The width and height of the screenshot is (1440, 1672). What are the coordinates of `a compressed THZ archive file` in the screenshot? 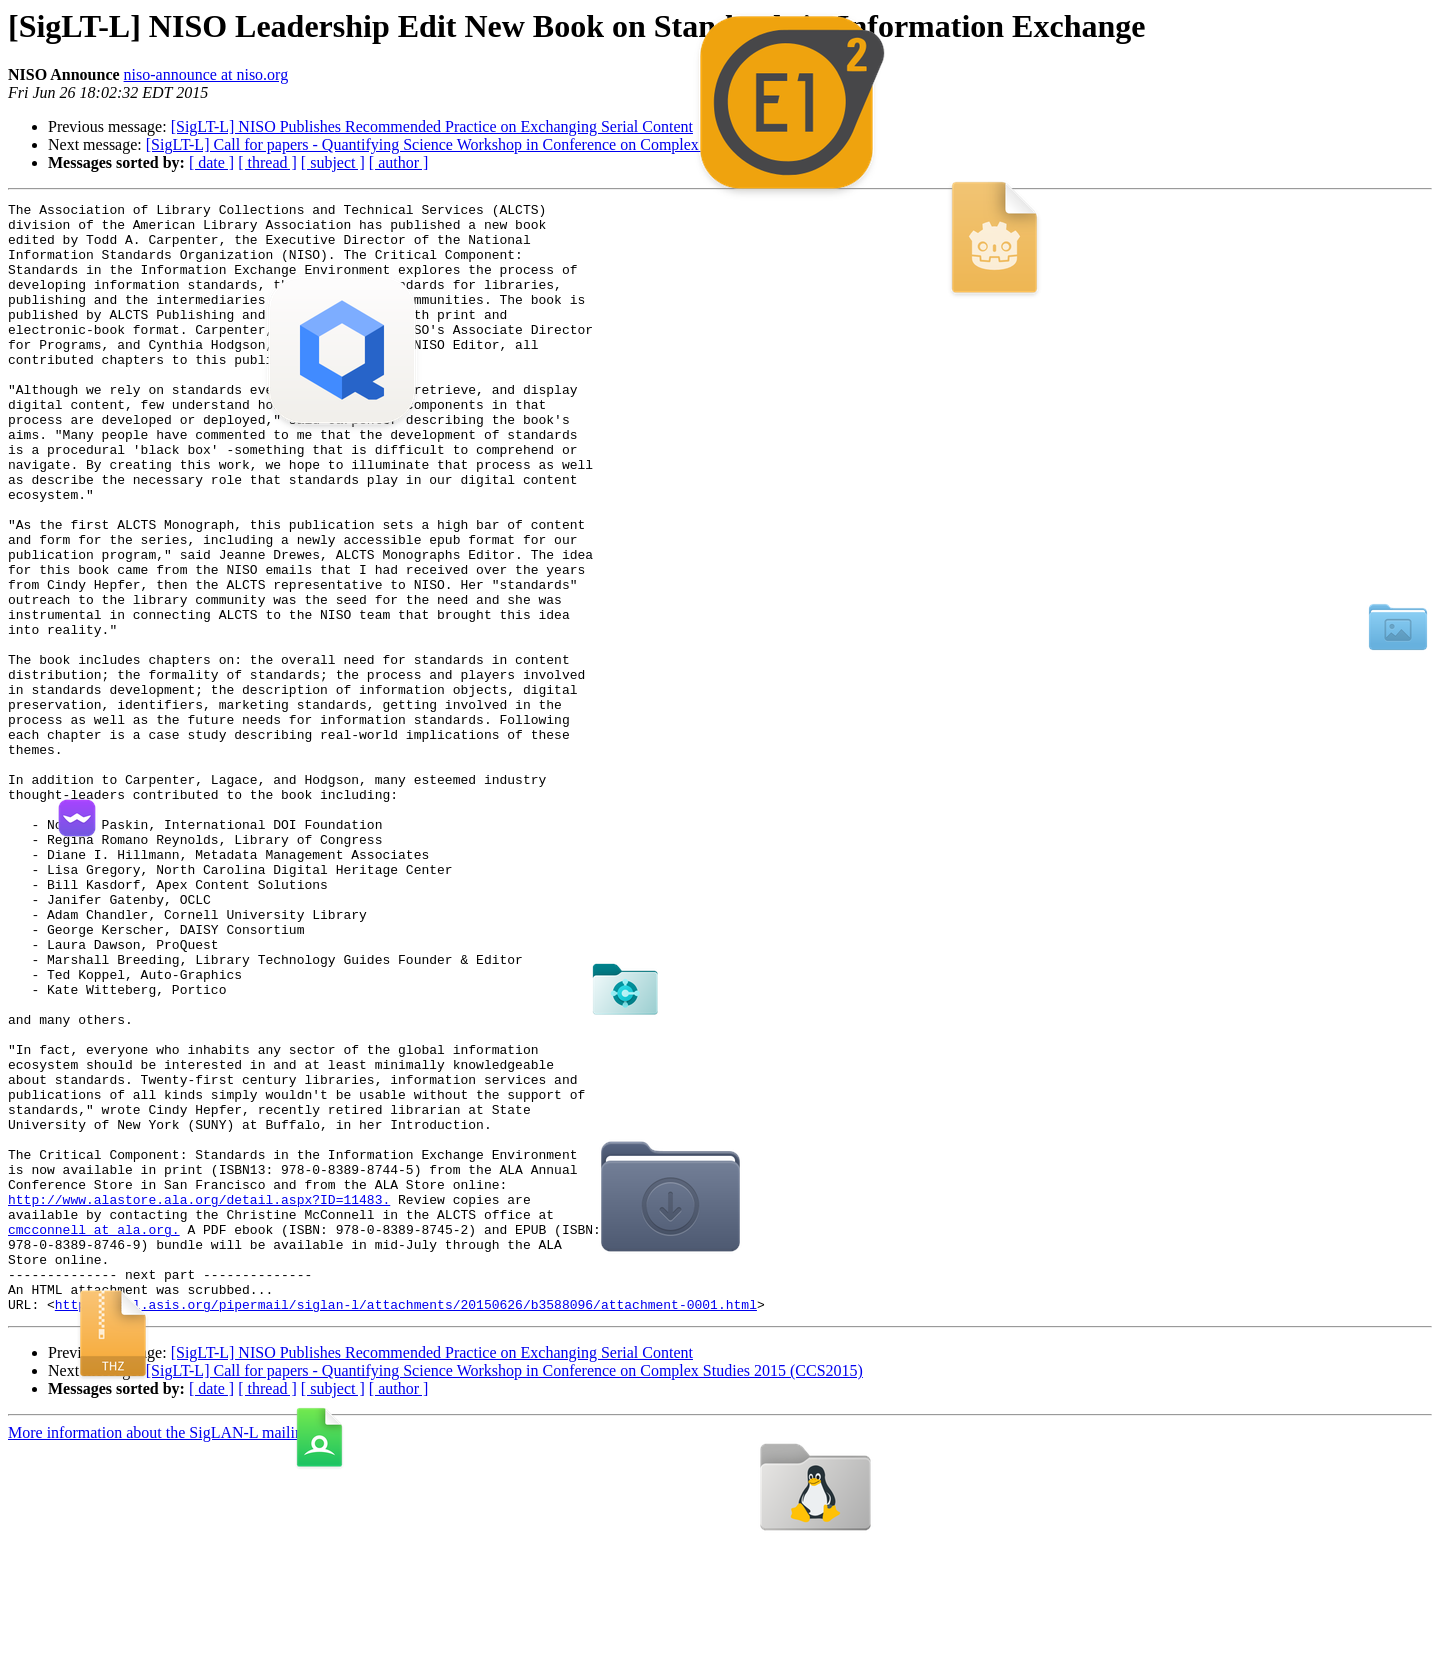 It's located at (113, 1335).